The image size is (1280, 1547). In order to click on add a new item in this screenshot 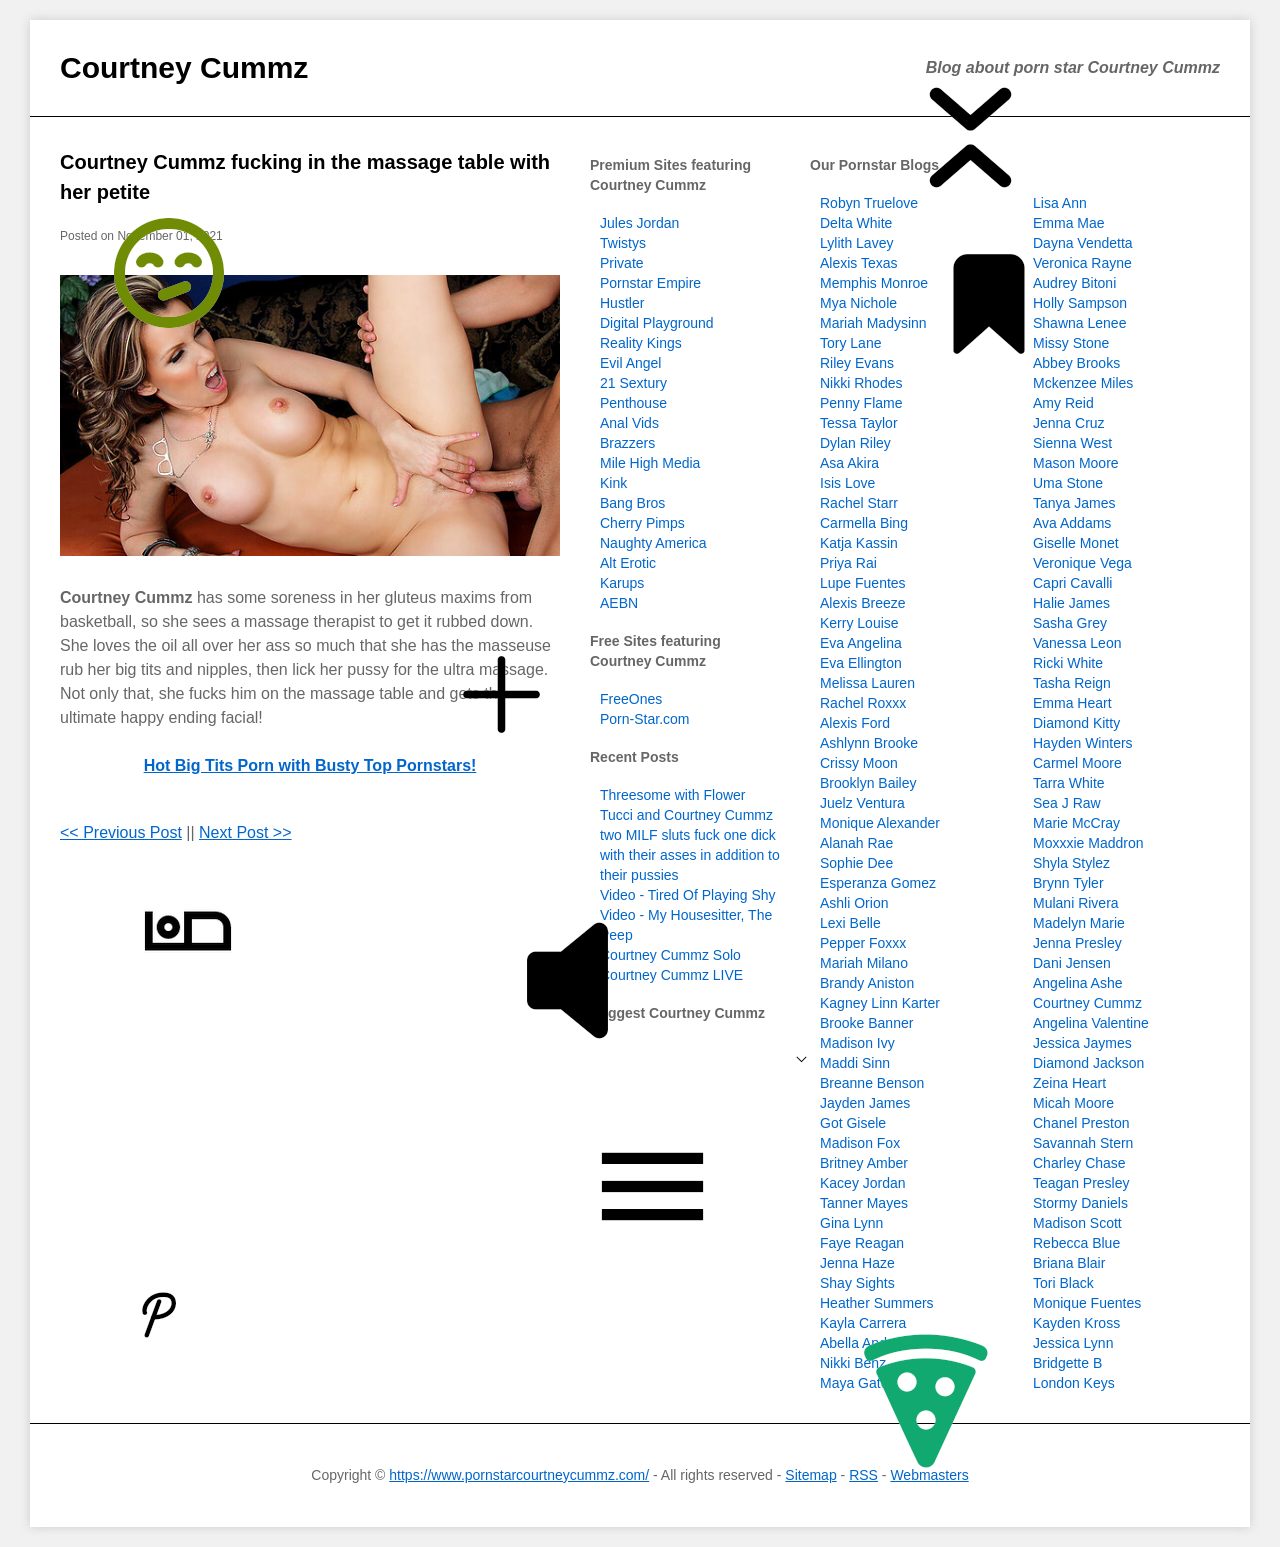, I will do `click(501, 694)`.